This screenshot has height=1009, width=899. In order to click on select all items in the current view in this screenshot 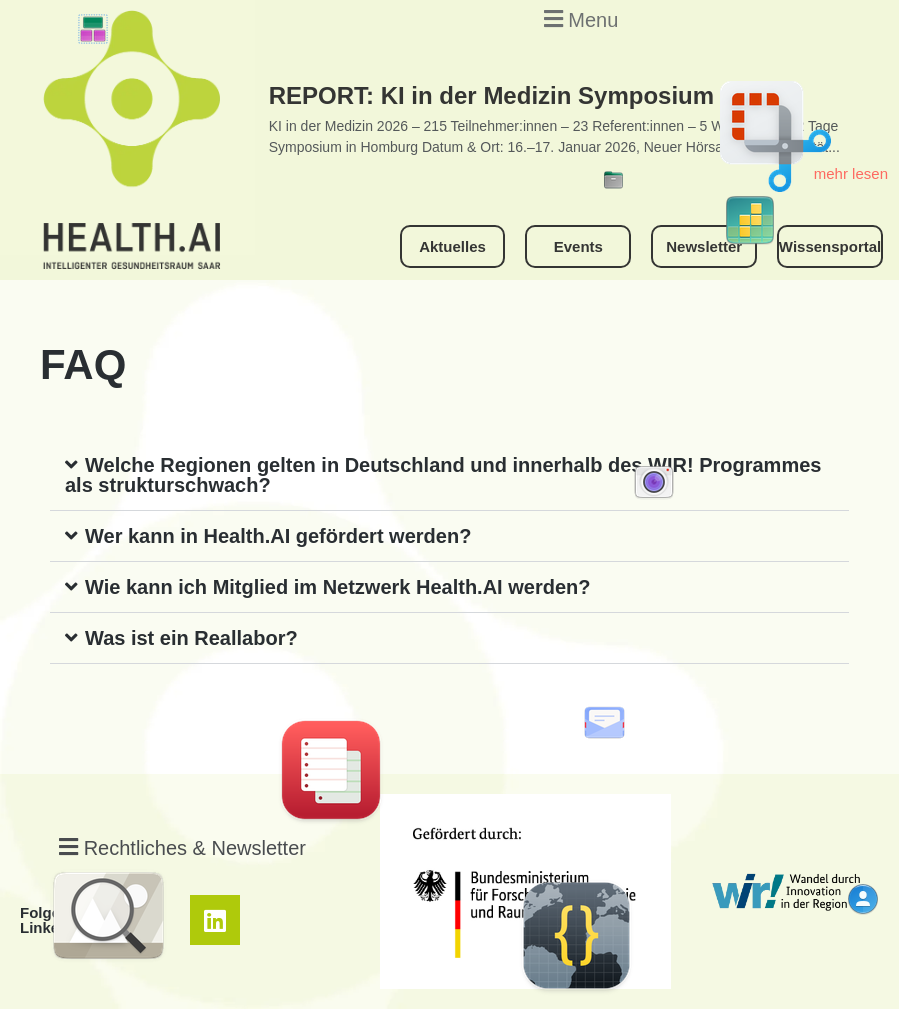, I will do `click(93, 29)`.